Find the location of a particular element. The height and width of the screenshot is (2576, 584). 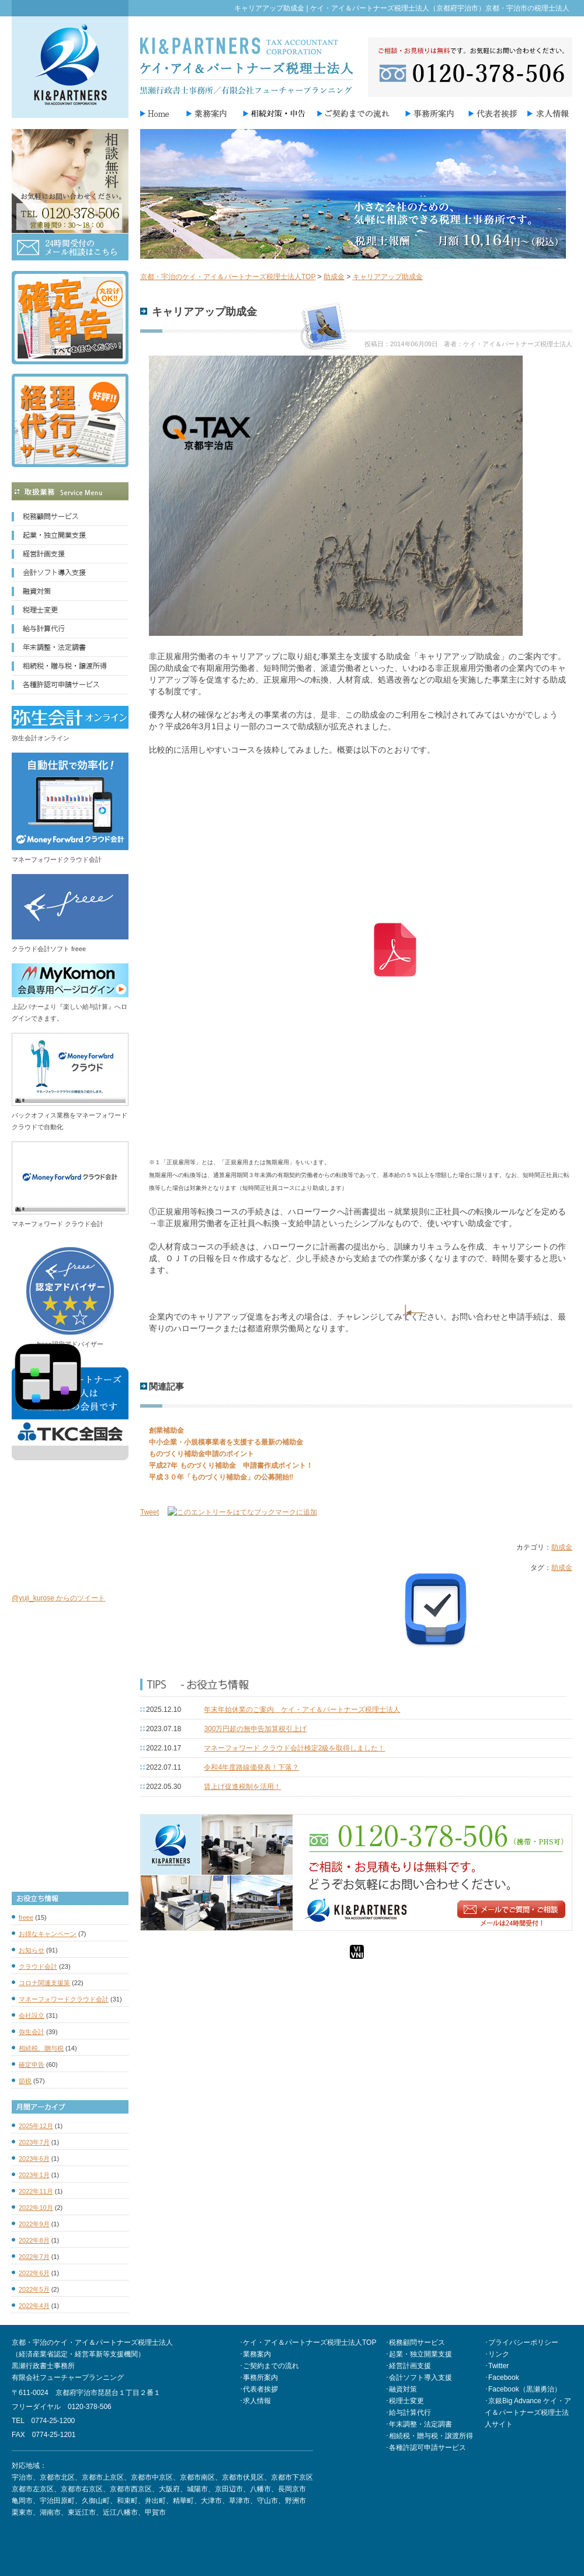

open a PDF document is located at coordinates (395, 949).